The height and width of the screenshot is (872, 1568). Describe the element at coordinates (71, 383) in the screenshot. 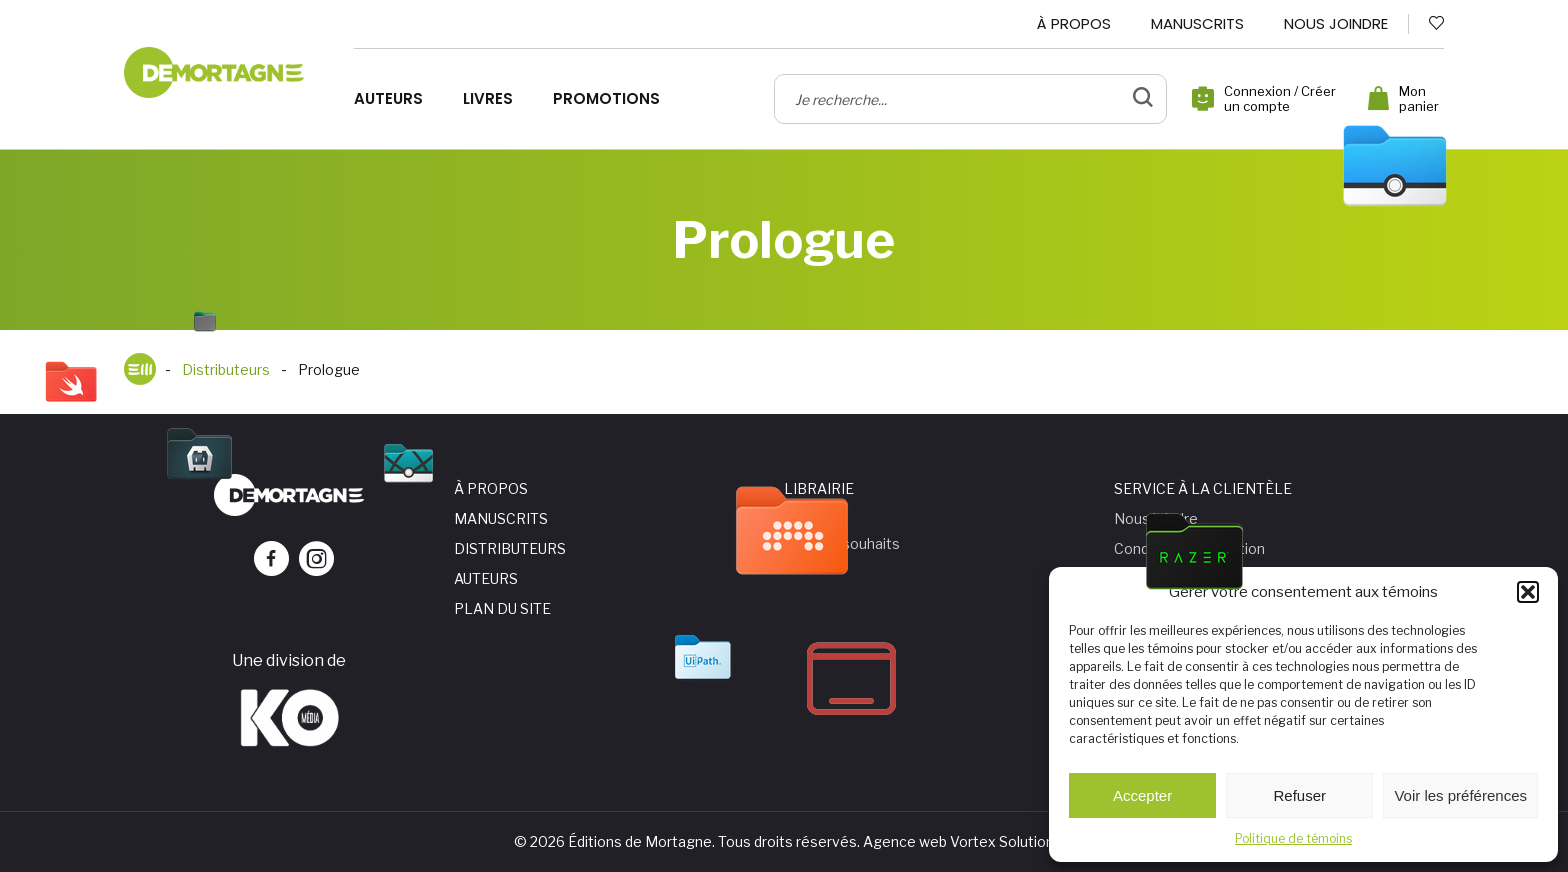

I see `open folder containing swift programming projects` at that location.